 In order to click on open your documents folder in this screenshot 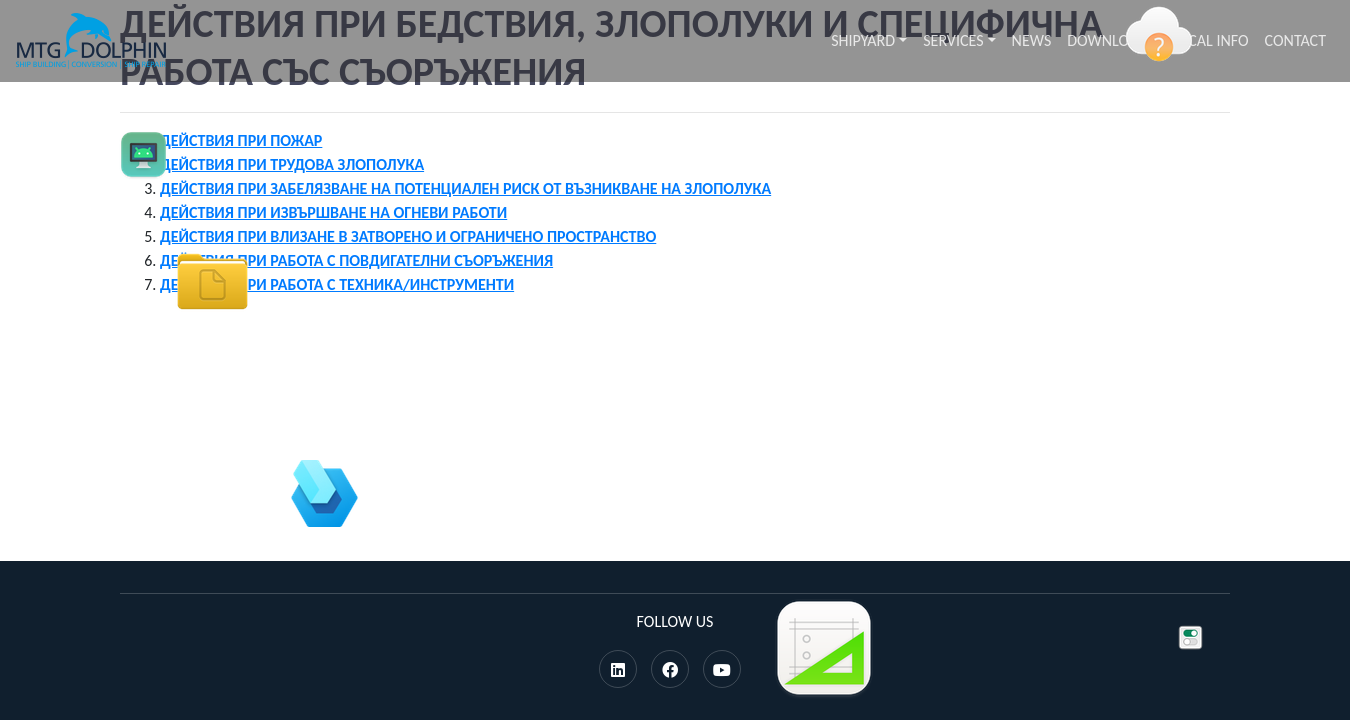, I will do `click(212, 281)`.